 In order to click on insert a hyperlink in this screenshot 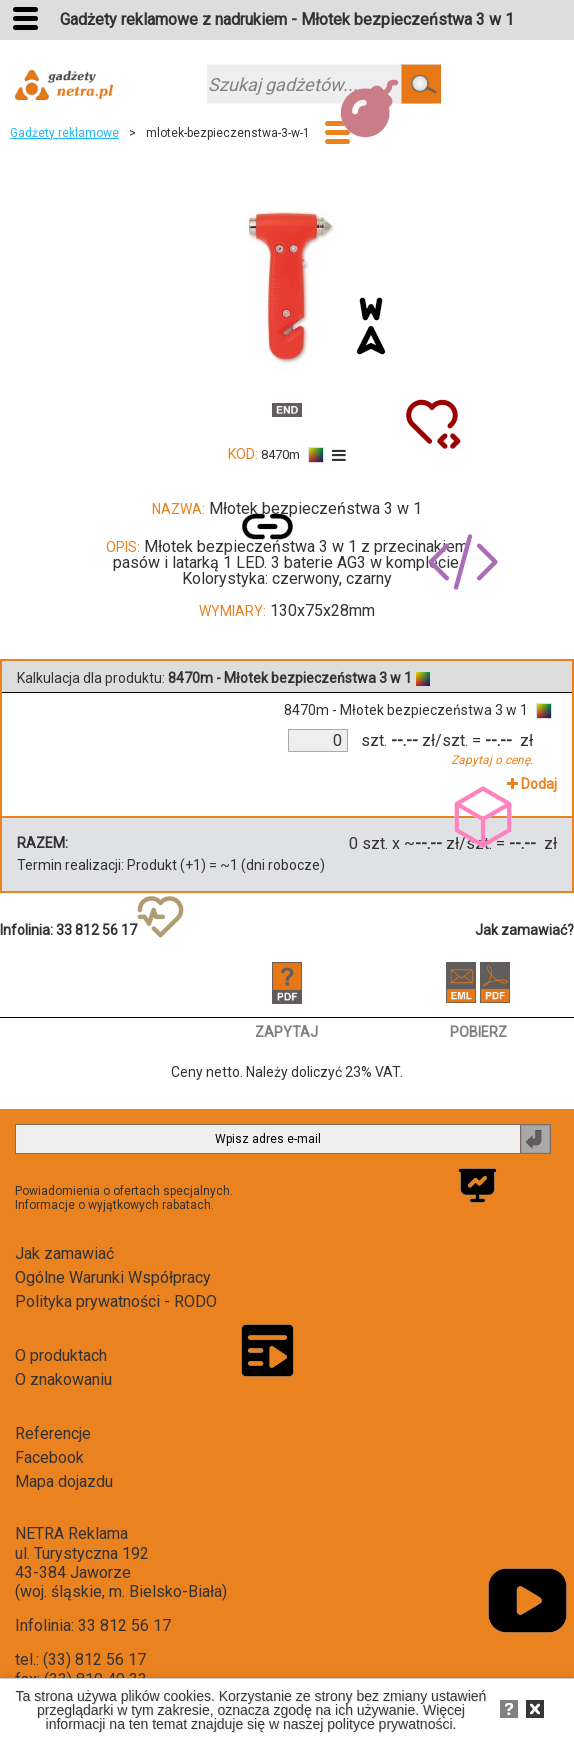, I will do `click(267, 526)`.